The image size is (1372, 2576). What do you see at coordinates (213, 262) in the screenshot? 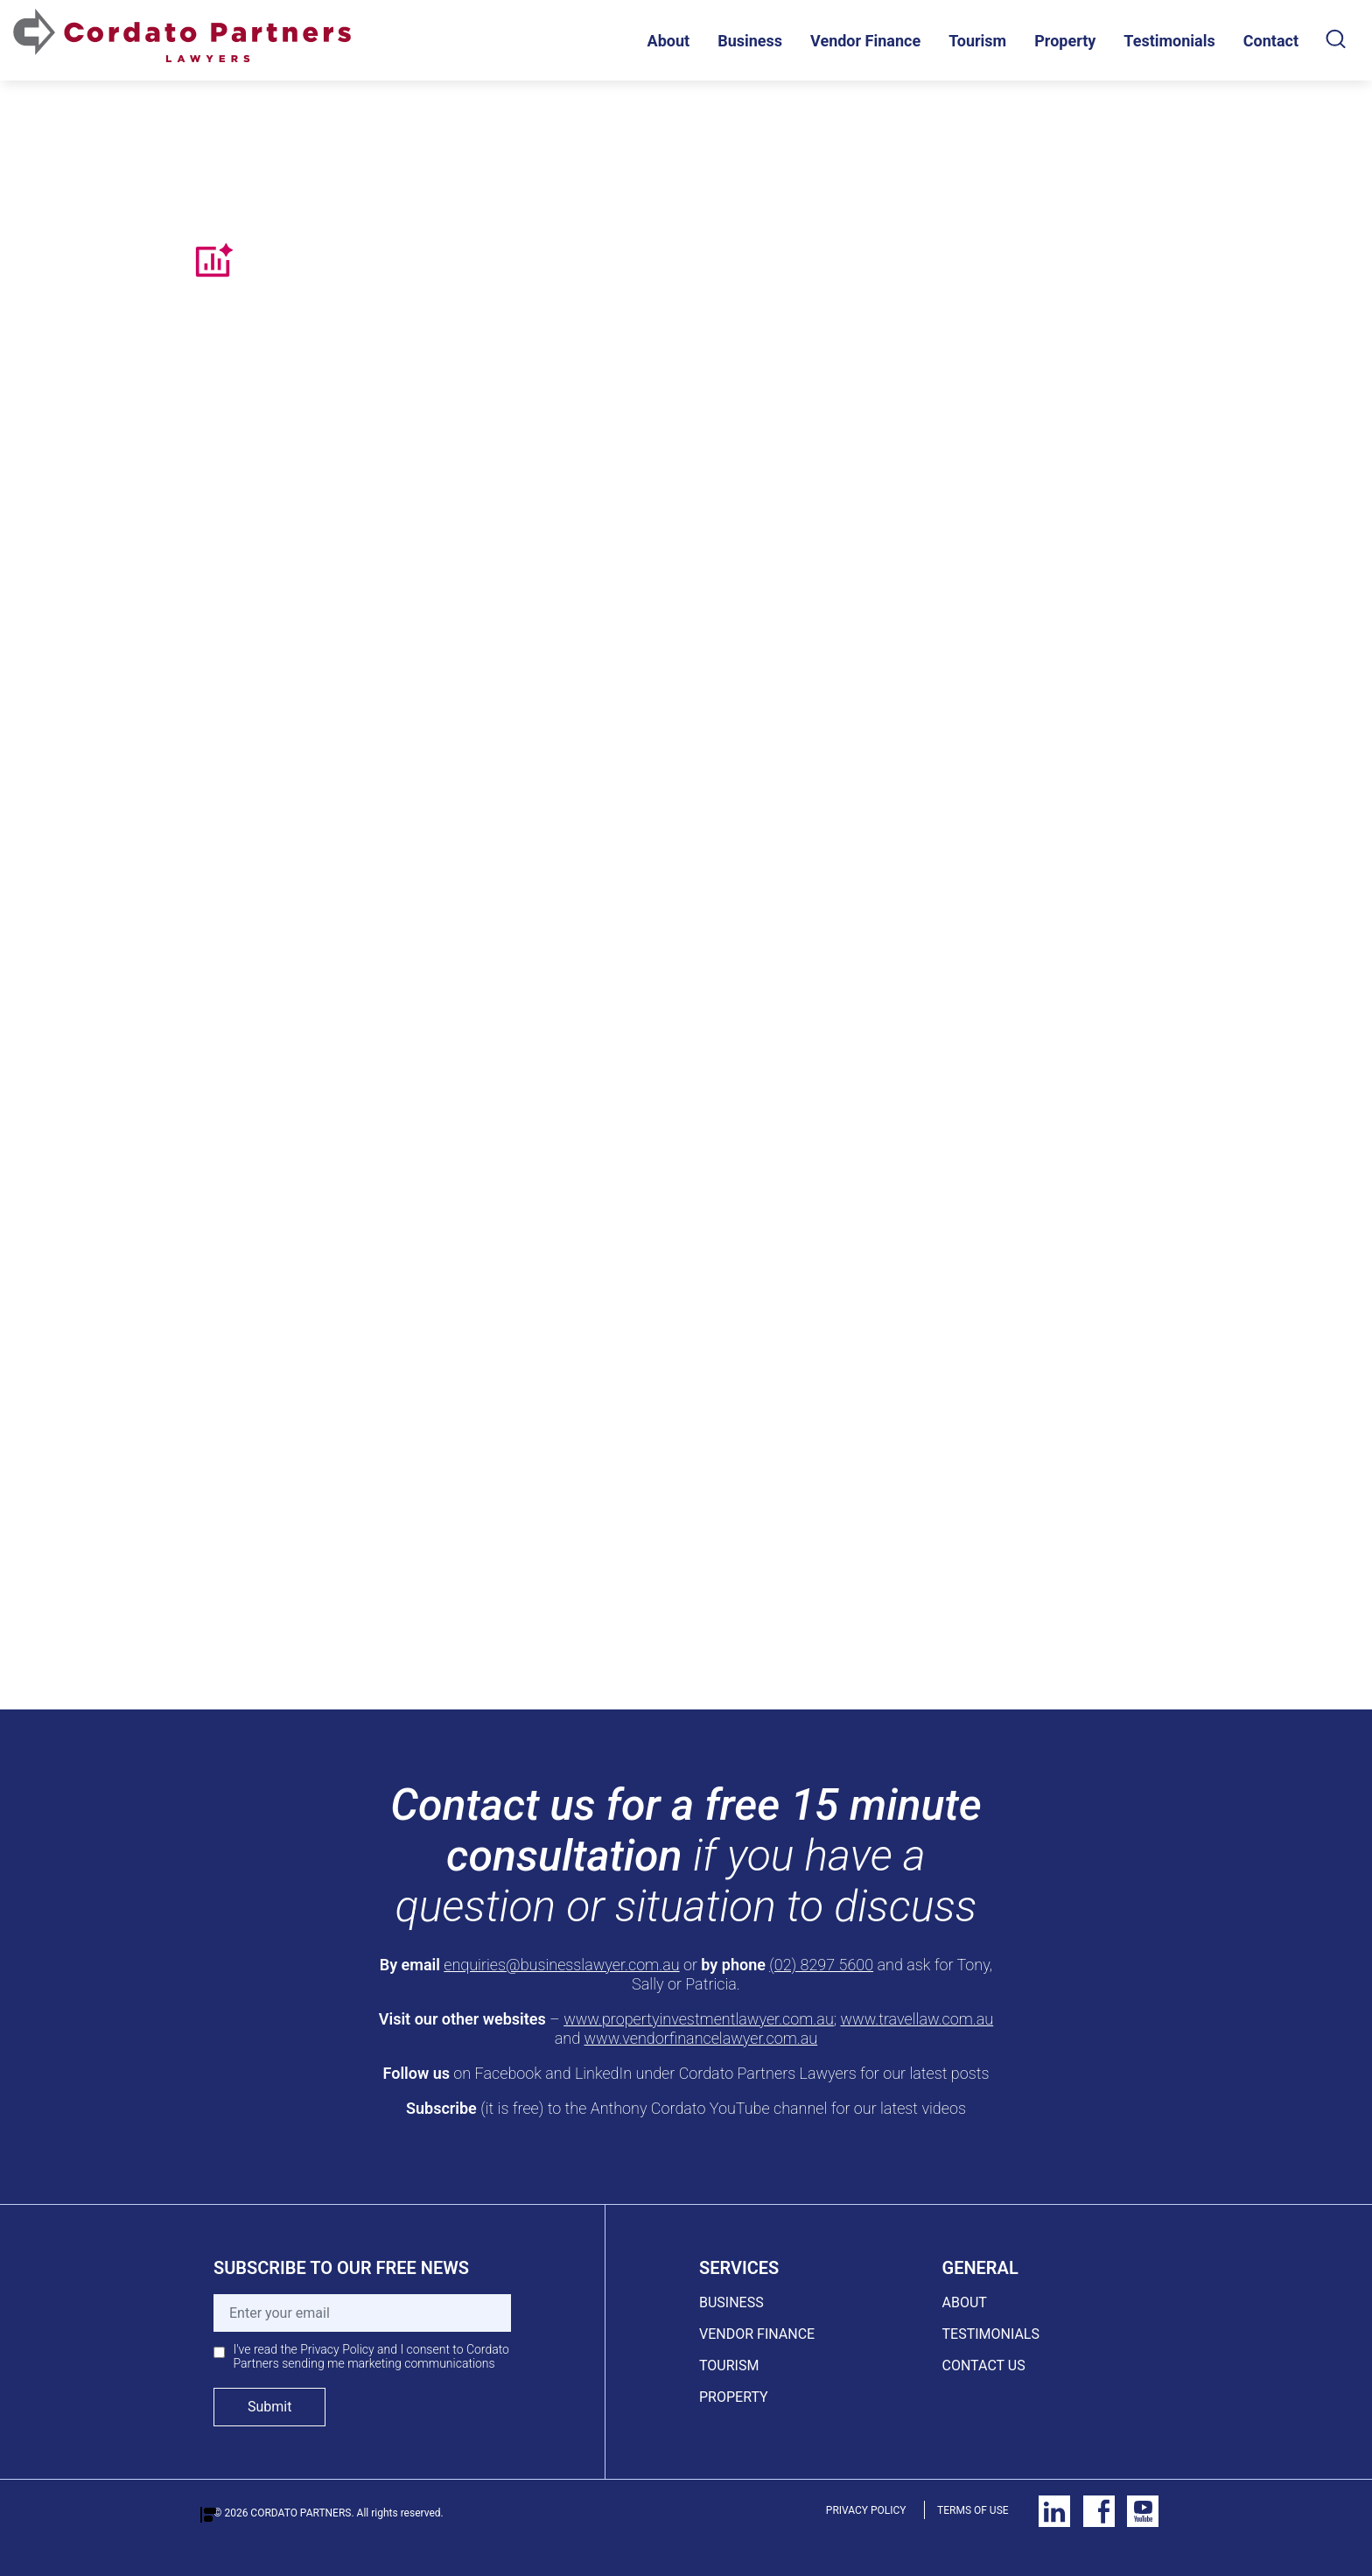
I see `view AI-generated analytics or insights` at bounding box center [213, 262].